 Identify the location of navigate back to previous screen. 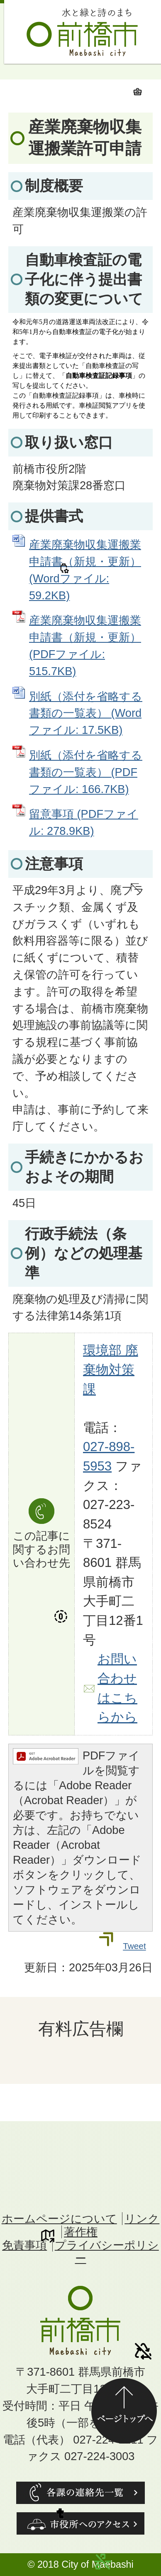
(136, 888).